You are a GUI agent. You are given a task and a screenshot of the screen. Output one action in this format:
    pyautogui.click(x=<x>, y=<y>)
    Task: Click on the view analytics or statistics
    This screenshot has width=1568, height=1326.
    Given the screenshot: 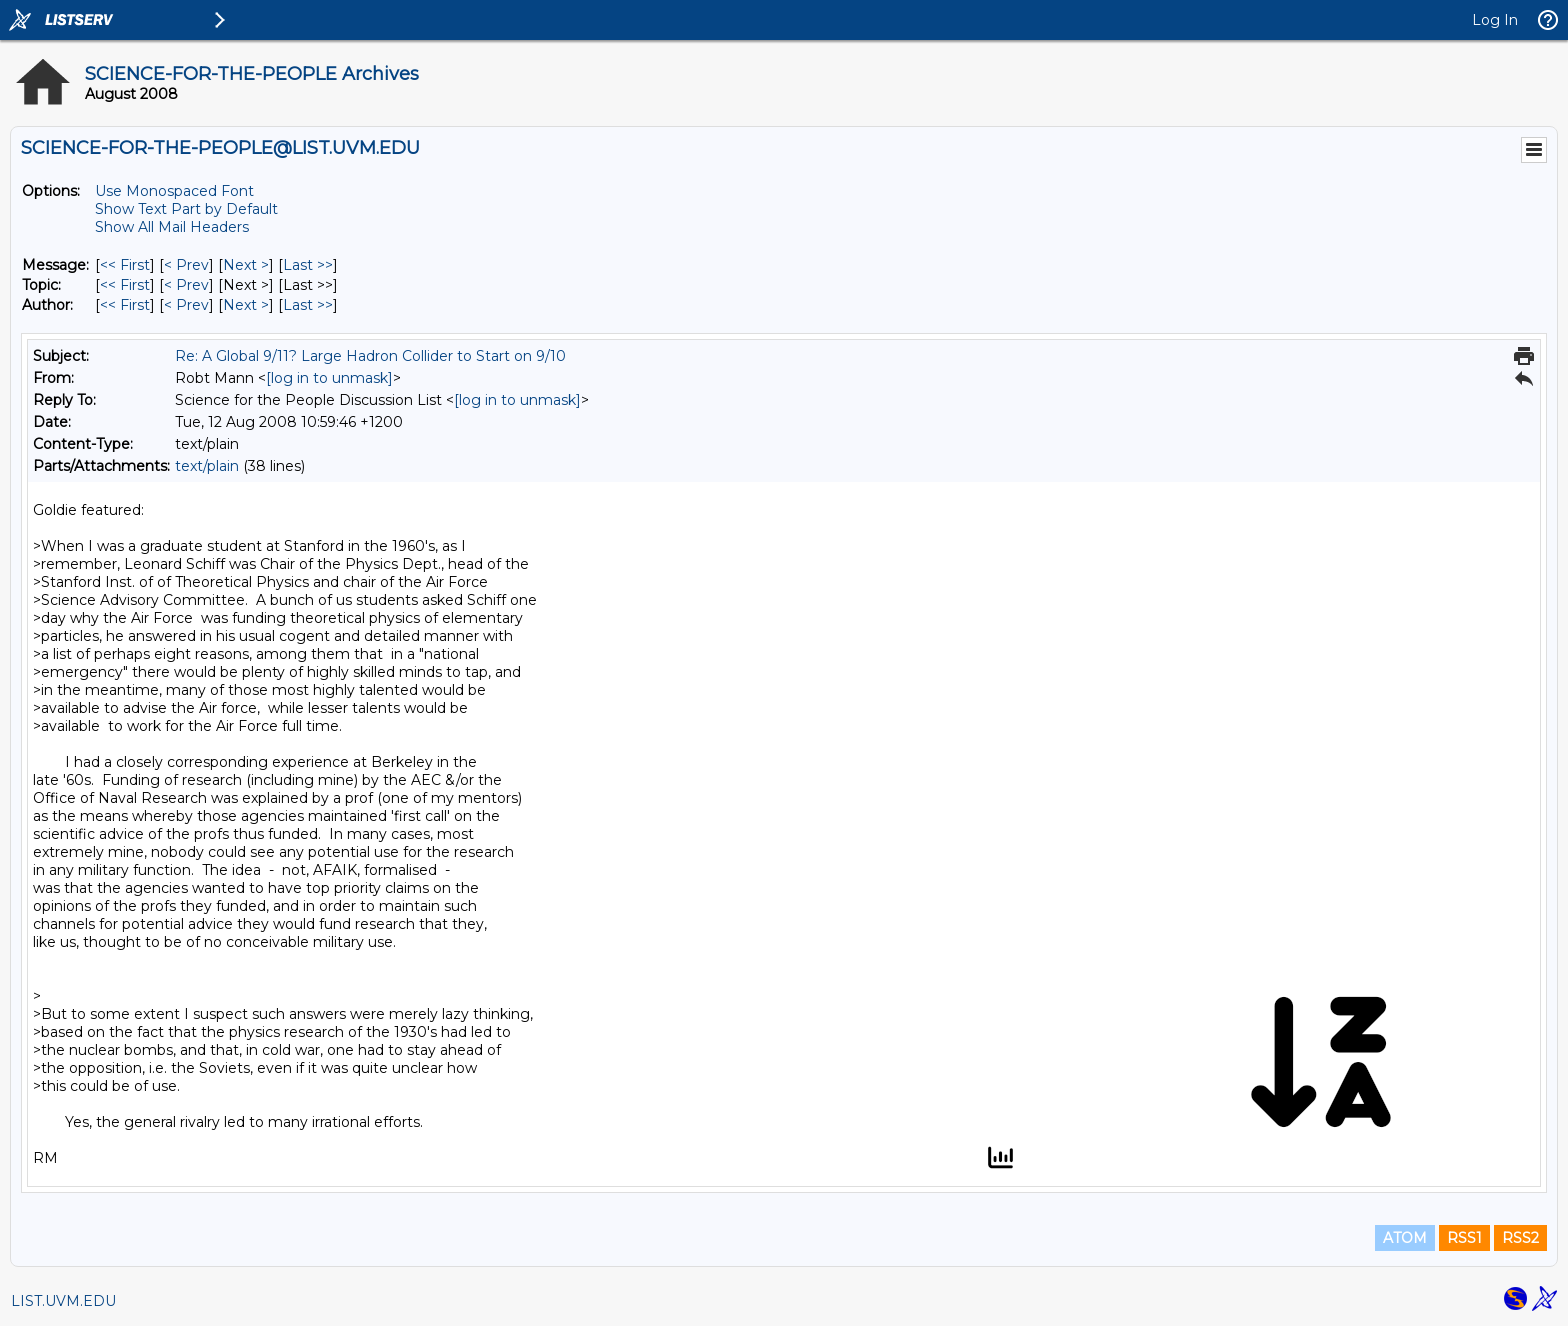 What is the action you would take?
    pyautogui.click(x=1000, y=1157)
    